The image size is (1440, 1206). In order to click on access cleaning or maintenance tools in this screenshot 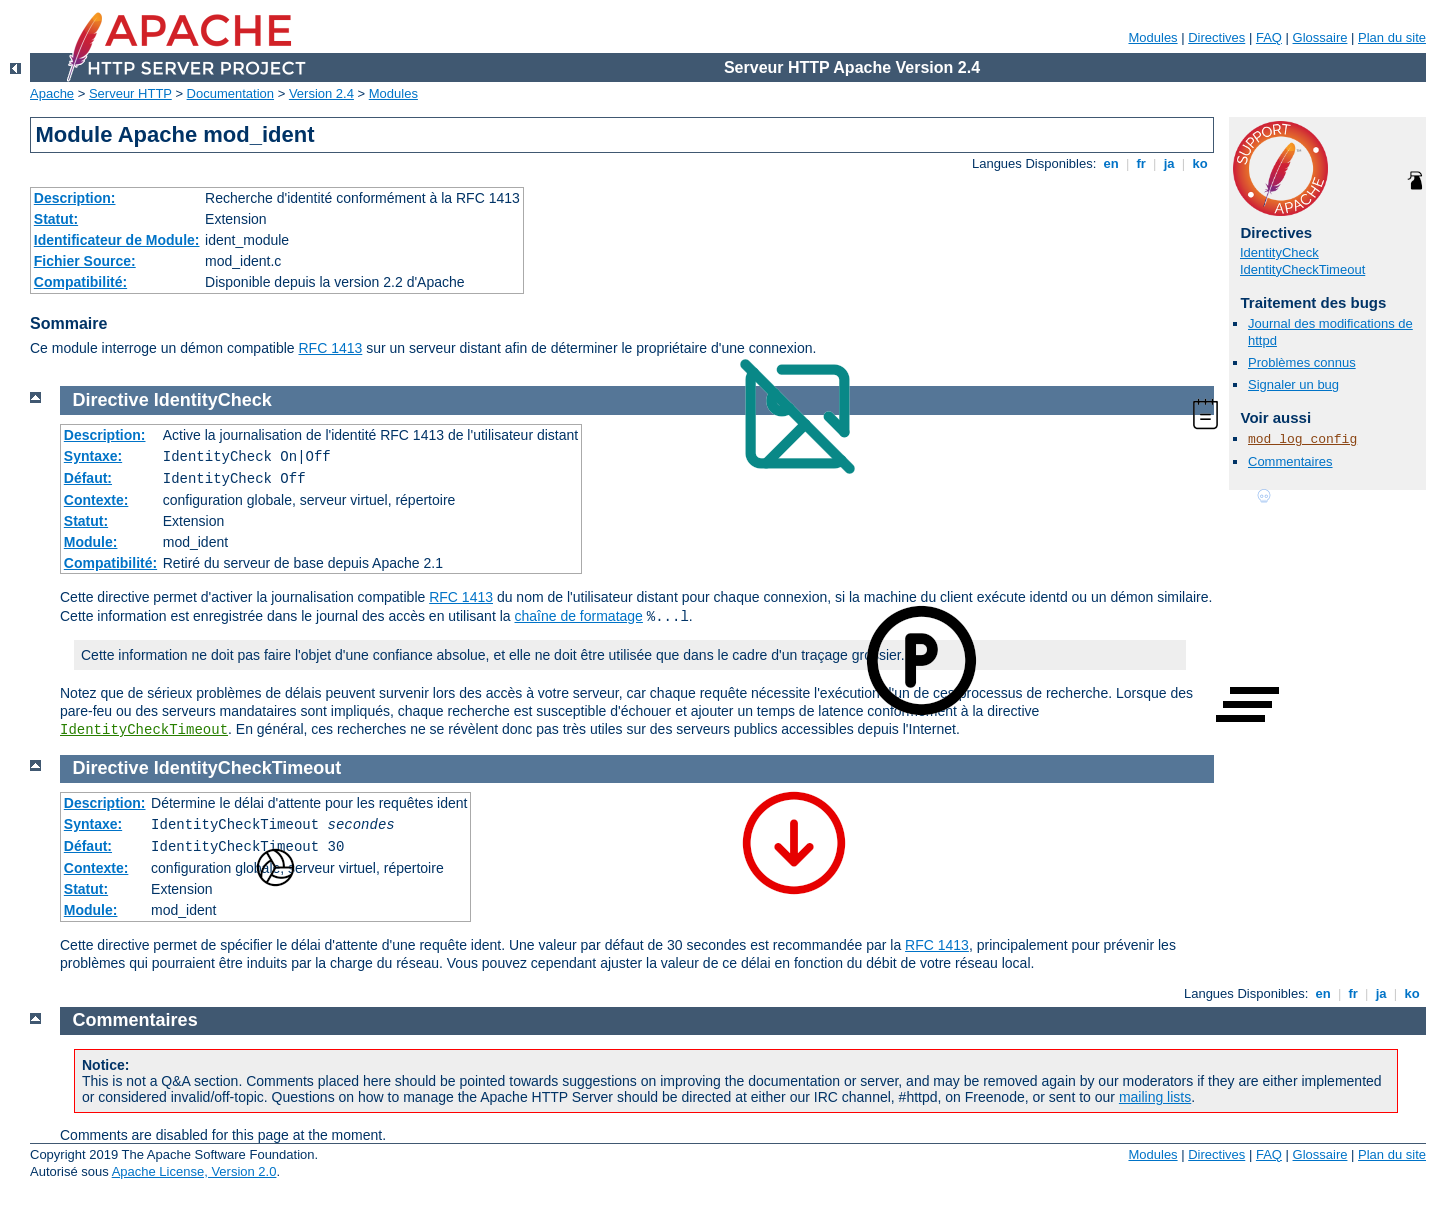, I will do `click(1415, 180)`.